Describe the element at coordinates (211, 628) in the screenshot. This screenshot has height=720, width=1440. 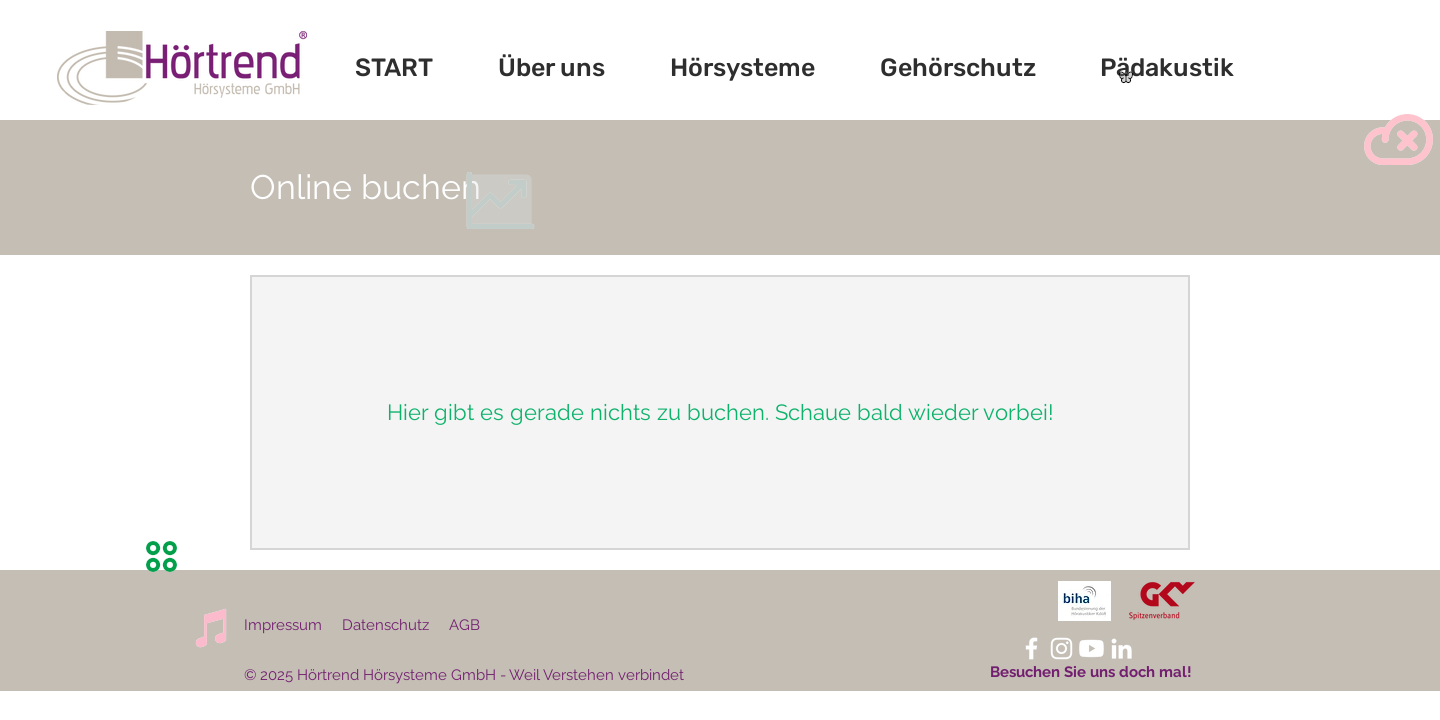
I see `access music library or player` at that location.